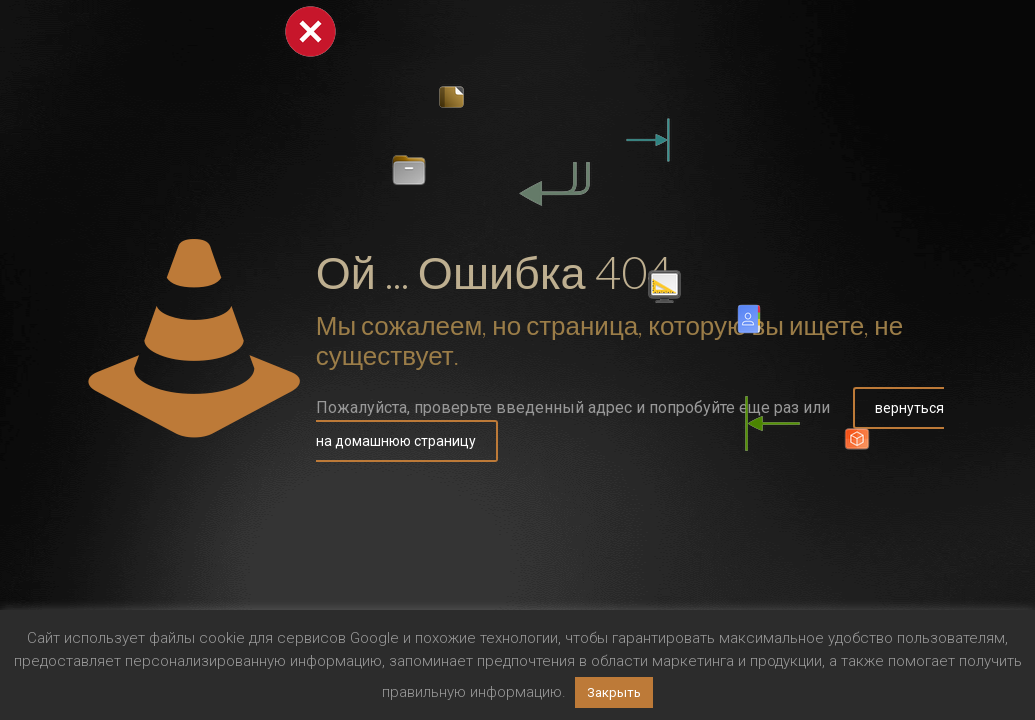 This screenshot has width=1035, height=720. I want to click on change desktop wallpaper settings, so click(451, 96).